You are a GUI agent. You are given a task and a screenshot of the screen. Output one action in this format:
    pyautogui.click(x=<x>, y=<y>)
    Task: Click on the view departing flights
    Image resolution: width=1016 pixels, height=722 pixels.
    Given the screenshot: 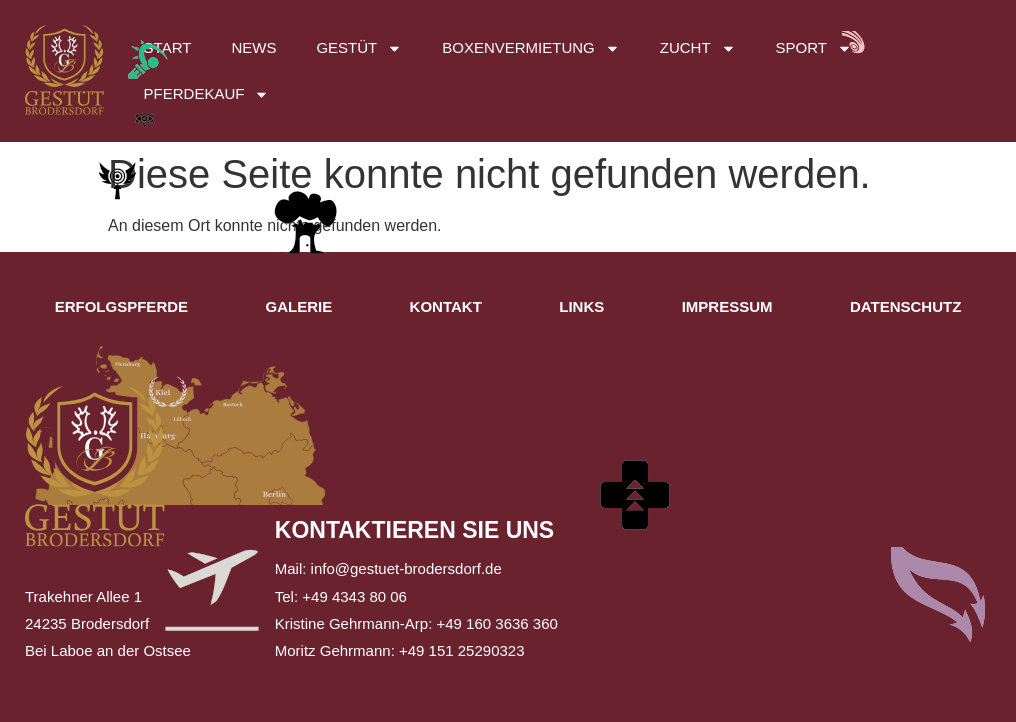 What is the action you would take?
    pyautogui.click(x=212, y=589)
    